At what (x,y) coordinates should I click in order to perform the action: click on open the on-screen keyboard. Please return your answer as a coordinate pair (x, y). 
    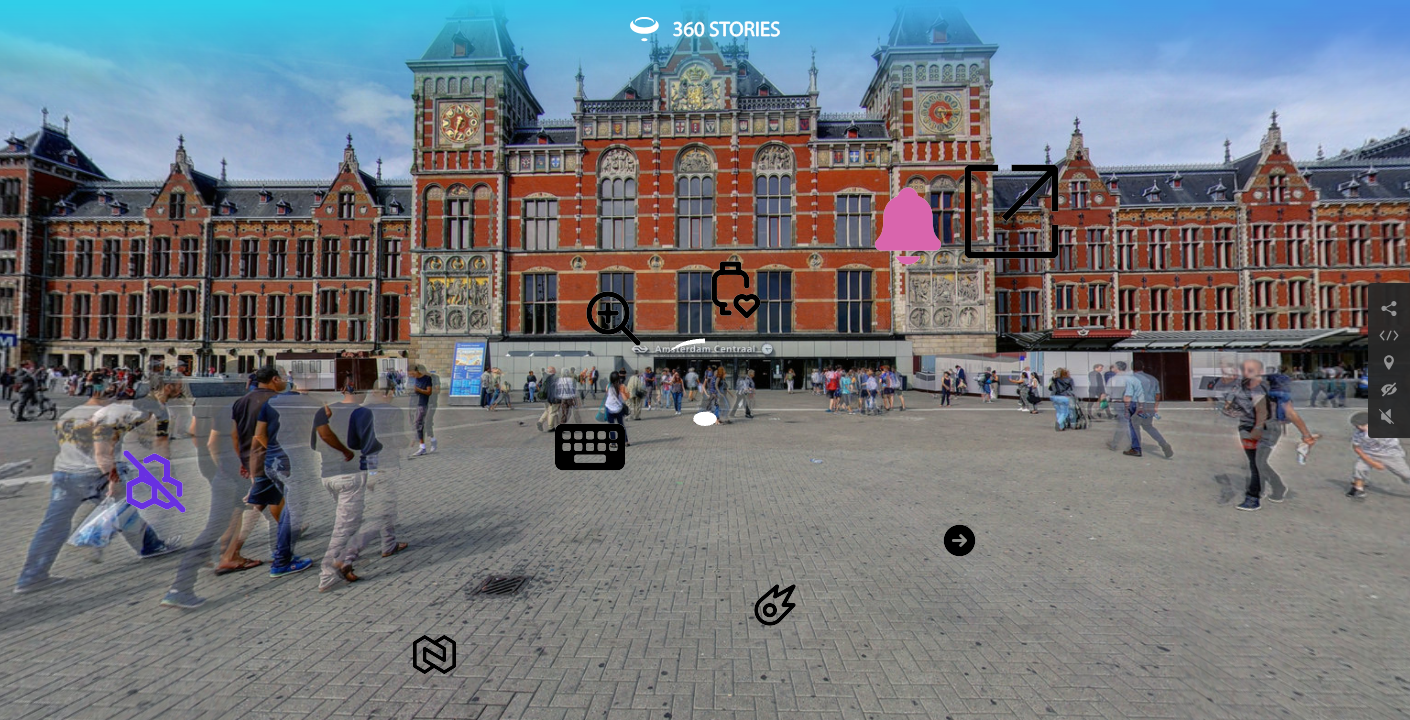
    Looking at the image, I should click on (590, 447).